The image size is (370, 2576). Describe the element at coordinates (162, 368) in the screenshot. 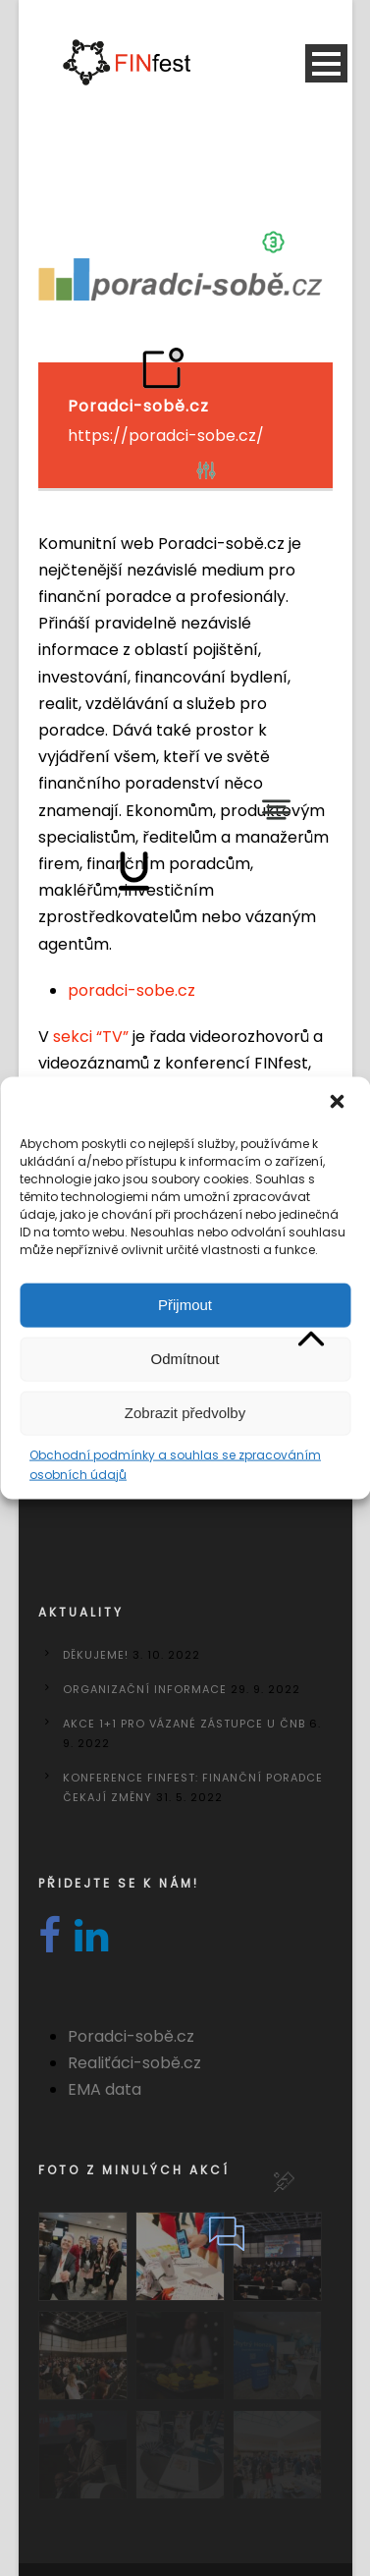

I see `indicates new notifications or alerts` at that location.